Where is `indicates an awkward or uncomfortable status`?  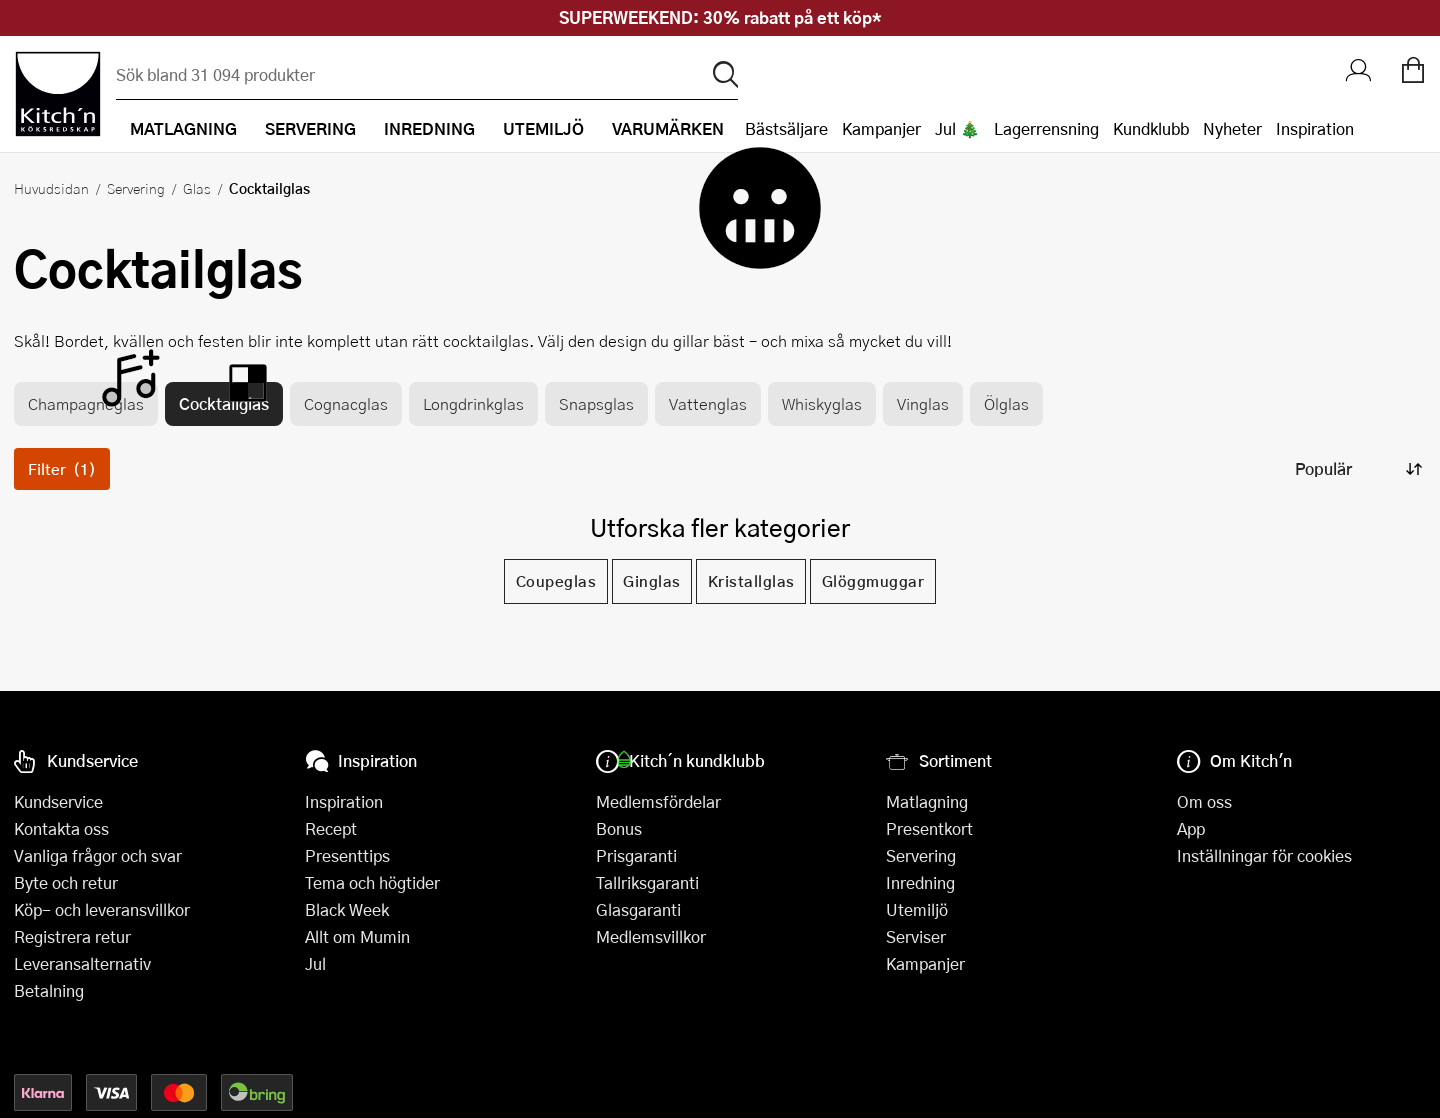 indicates an awkward or uncomfortable status is located at coordinates (760, 208).